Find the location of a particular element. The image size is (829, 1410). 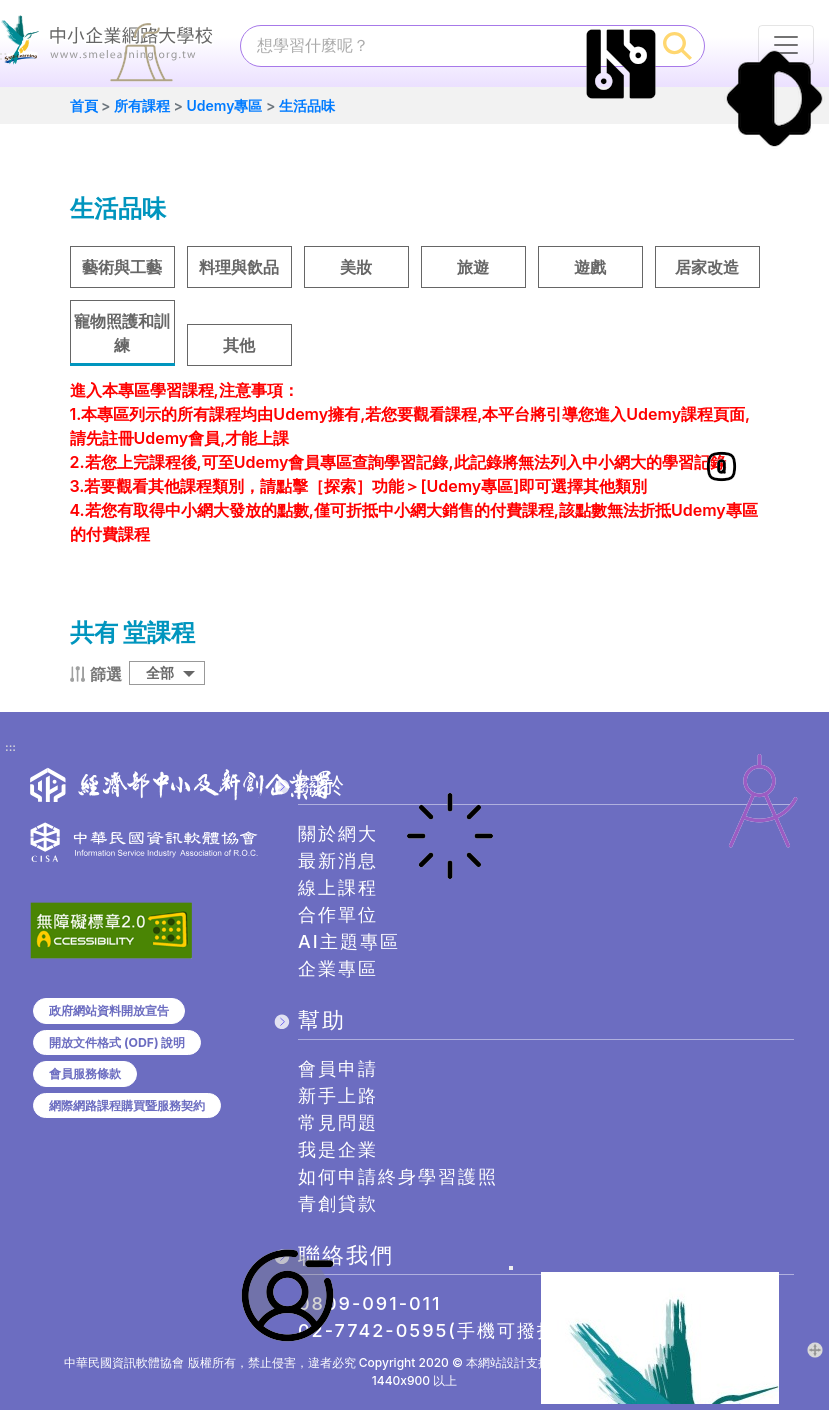

adjust screen brightness settings is located at coordinates (774, 98).